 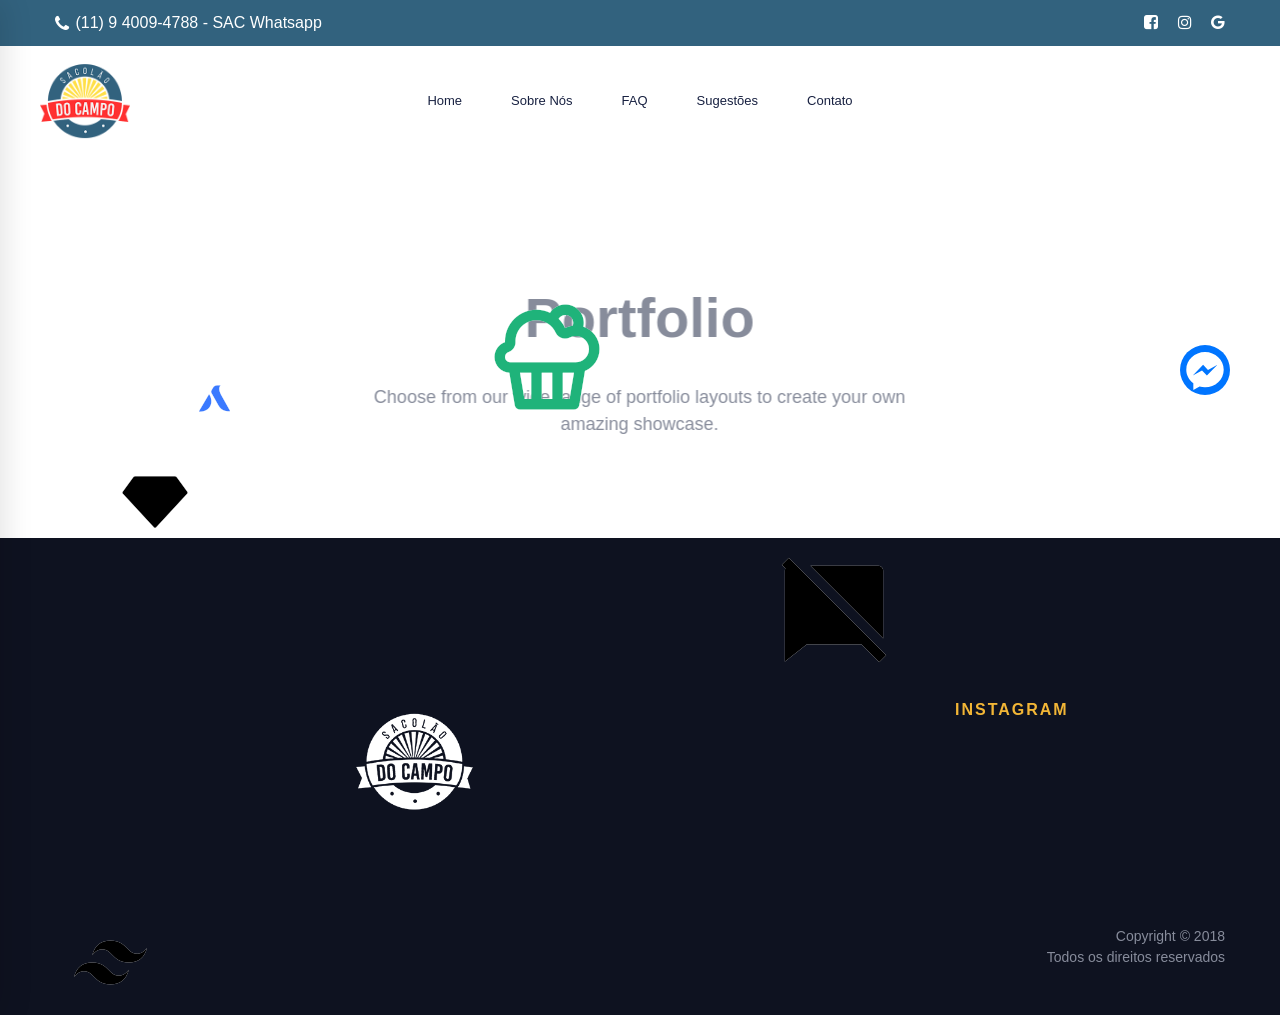 What do you see at coordinates (547, 357) in the screenshot?
I see `view bakery or dessert options` at bounding box center [547, 357].